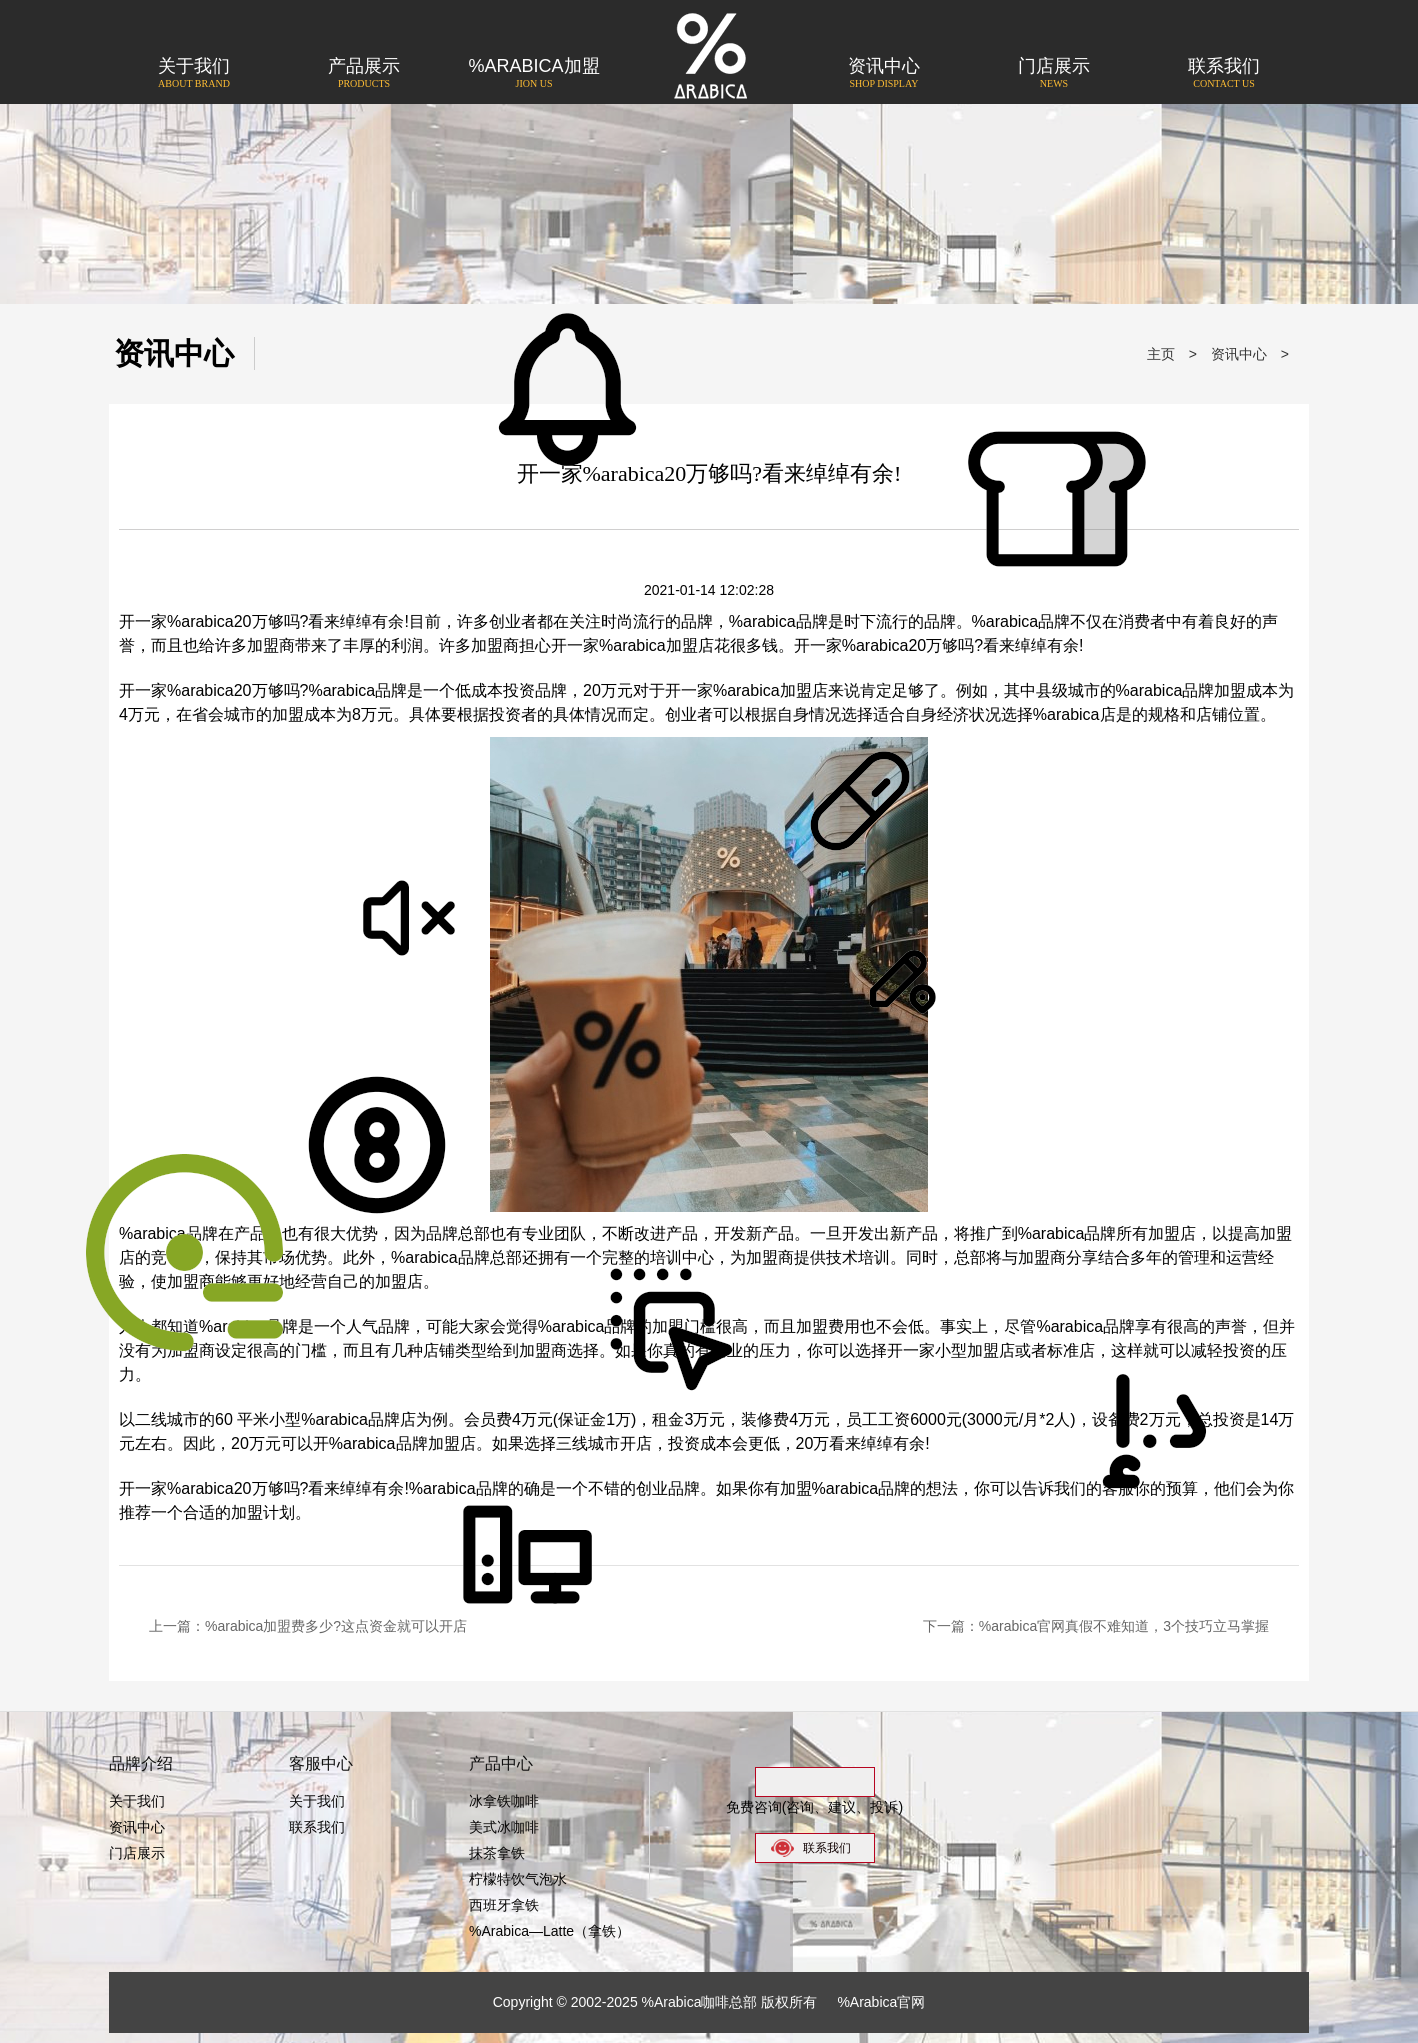  I want to click on indicates price or amount in UAE dirhams, so click(1156, 1434).